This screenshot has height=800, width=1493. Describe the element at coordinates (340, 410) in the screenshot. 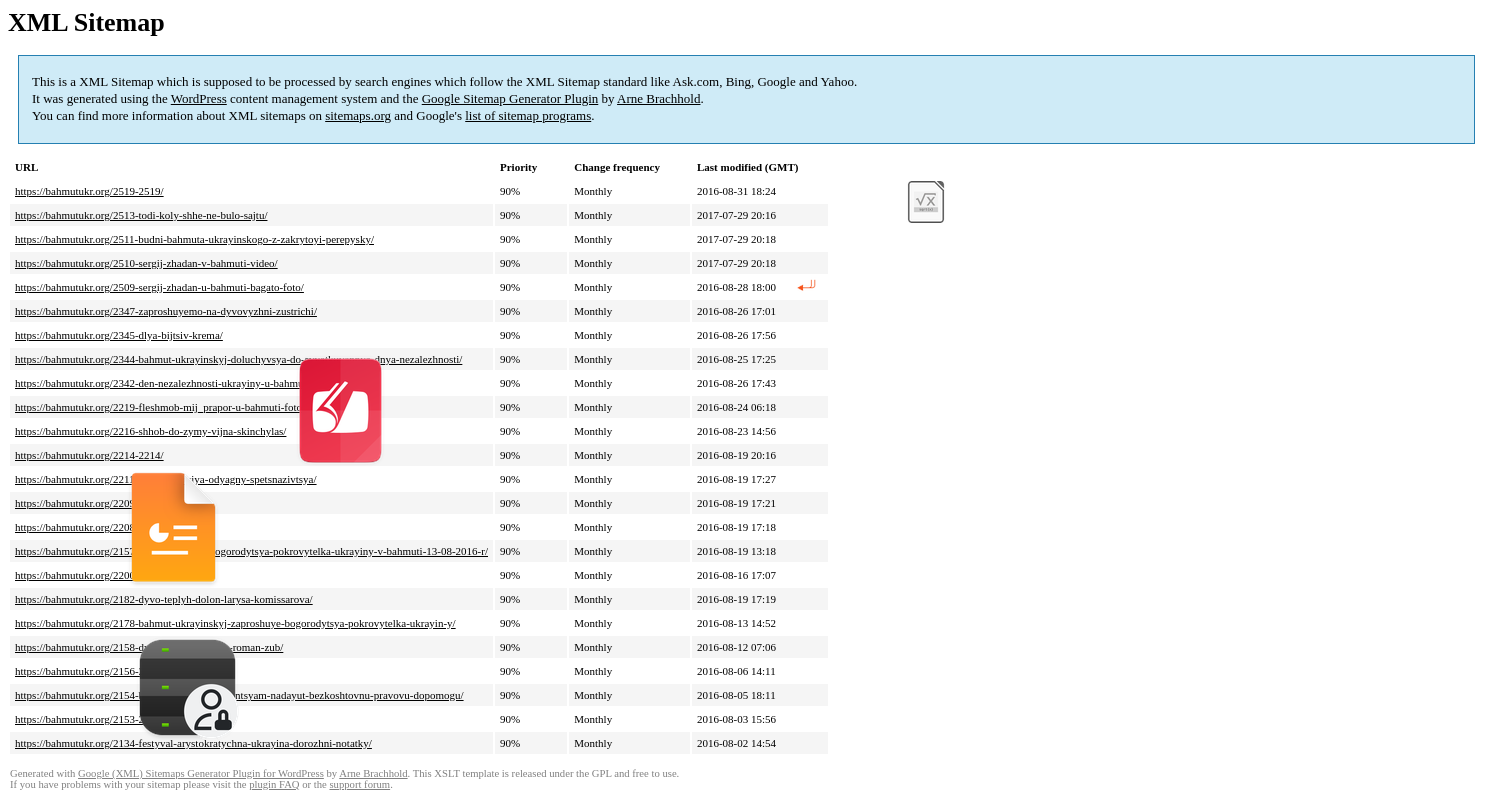

I see `postscript or vector document file` at that location.